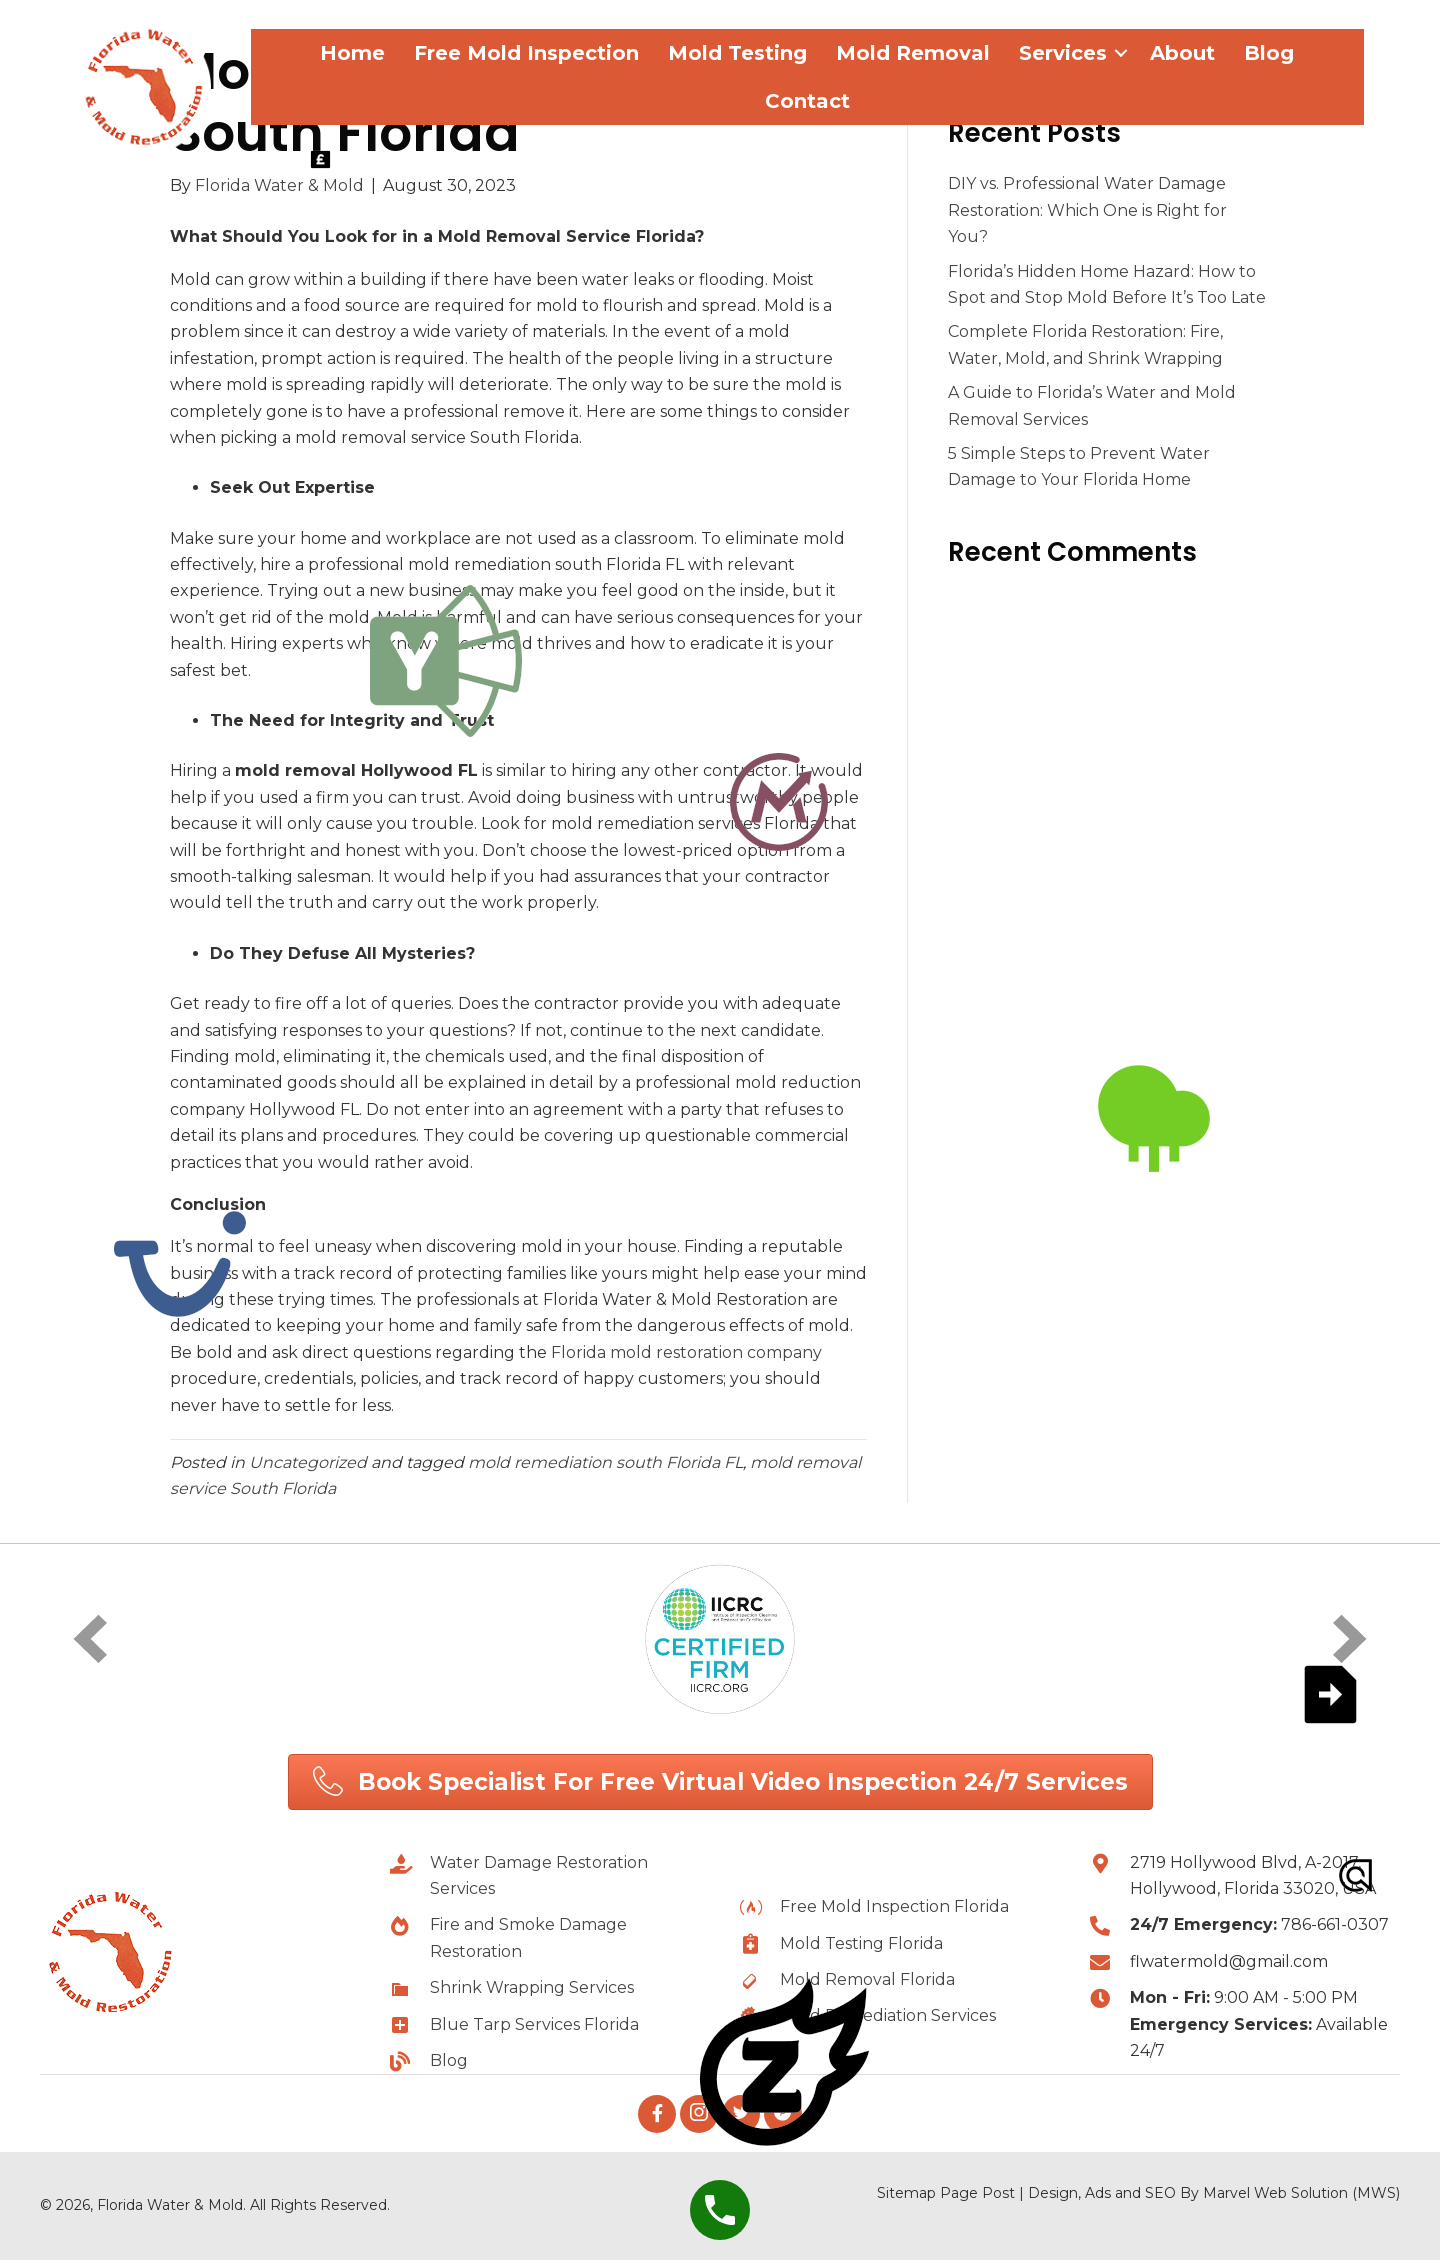 The image size is (1440, 2260). I want to click on open Mautic marketing automation platform, so click(779, 802).